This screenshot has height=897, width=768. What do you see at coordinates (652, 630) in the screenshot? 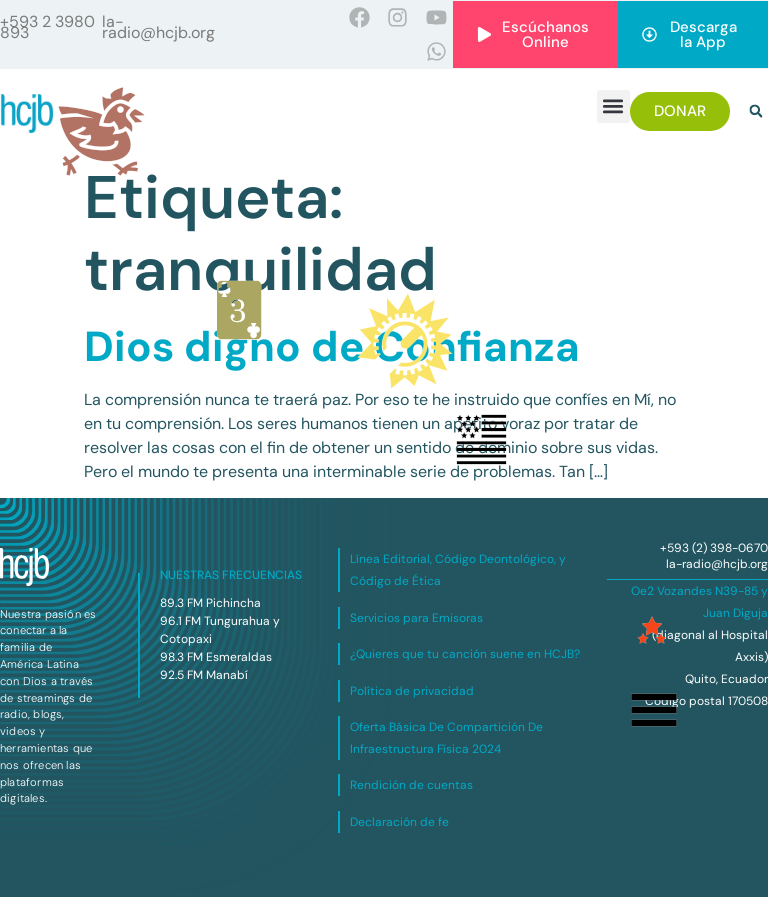
I see `view your ratings or reviews` at bounding box center [652, 630].